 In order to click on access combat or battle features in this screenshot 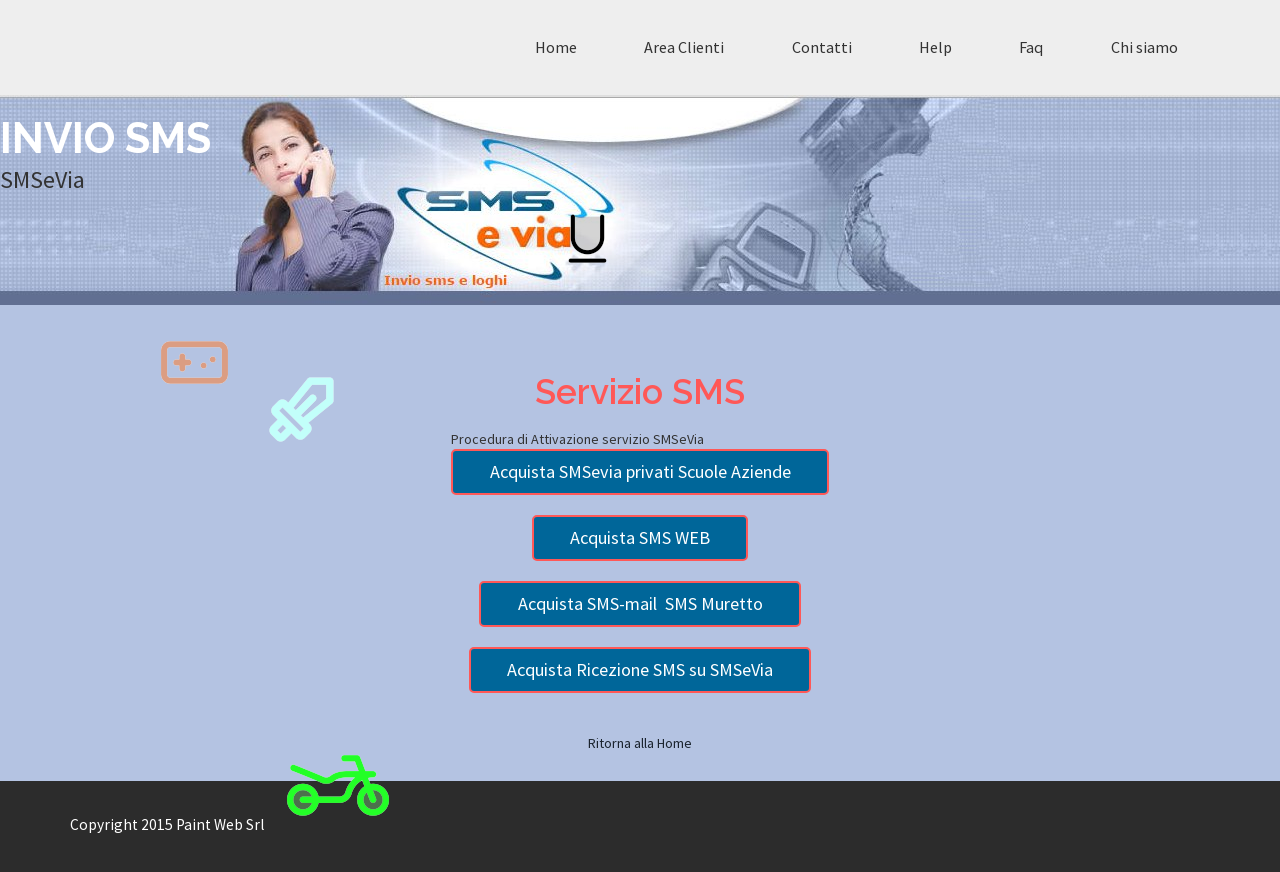, I will do `click(303, 408)`.